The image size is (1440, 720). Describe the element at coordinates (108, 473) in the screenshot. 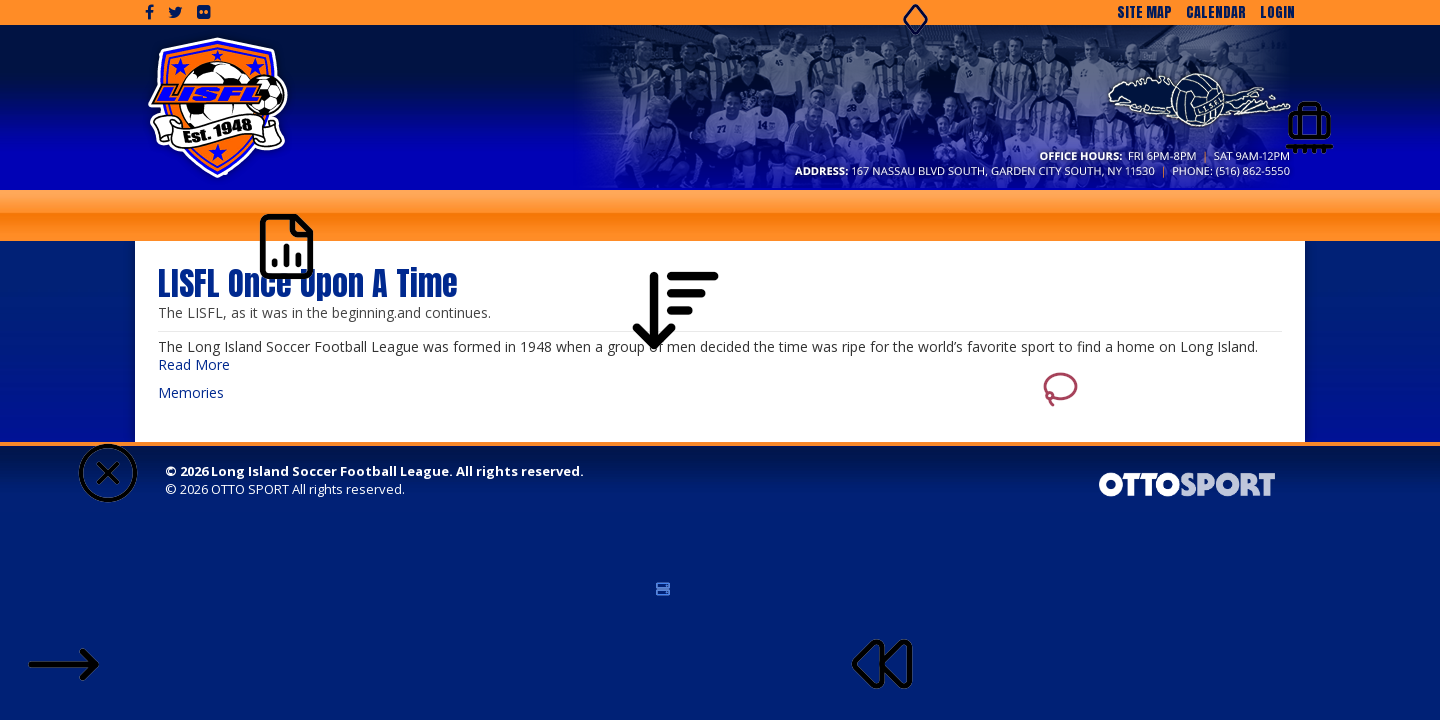

I see `close or dismiss a dialog` at that location.